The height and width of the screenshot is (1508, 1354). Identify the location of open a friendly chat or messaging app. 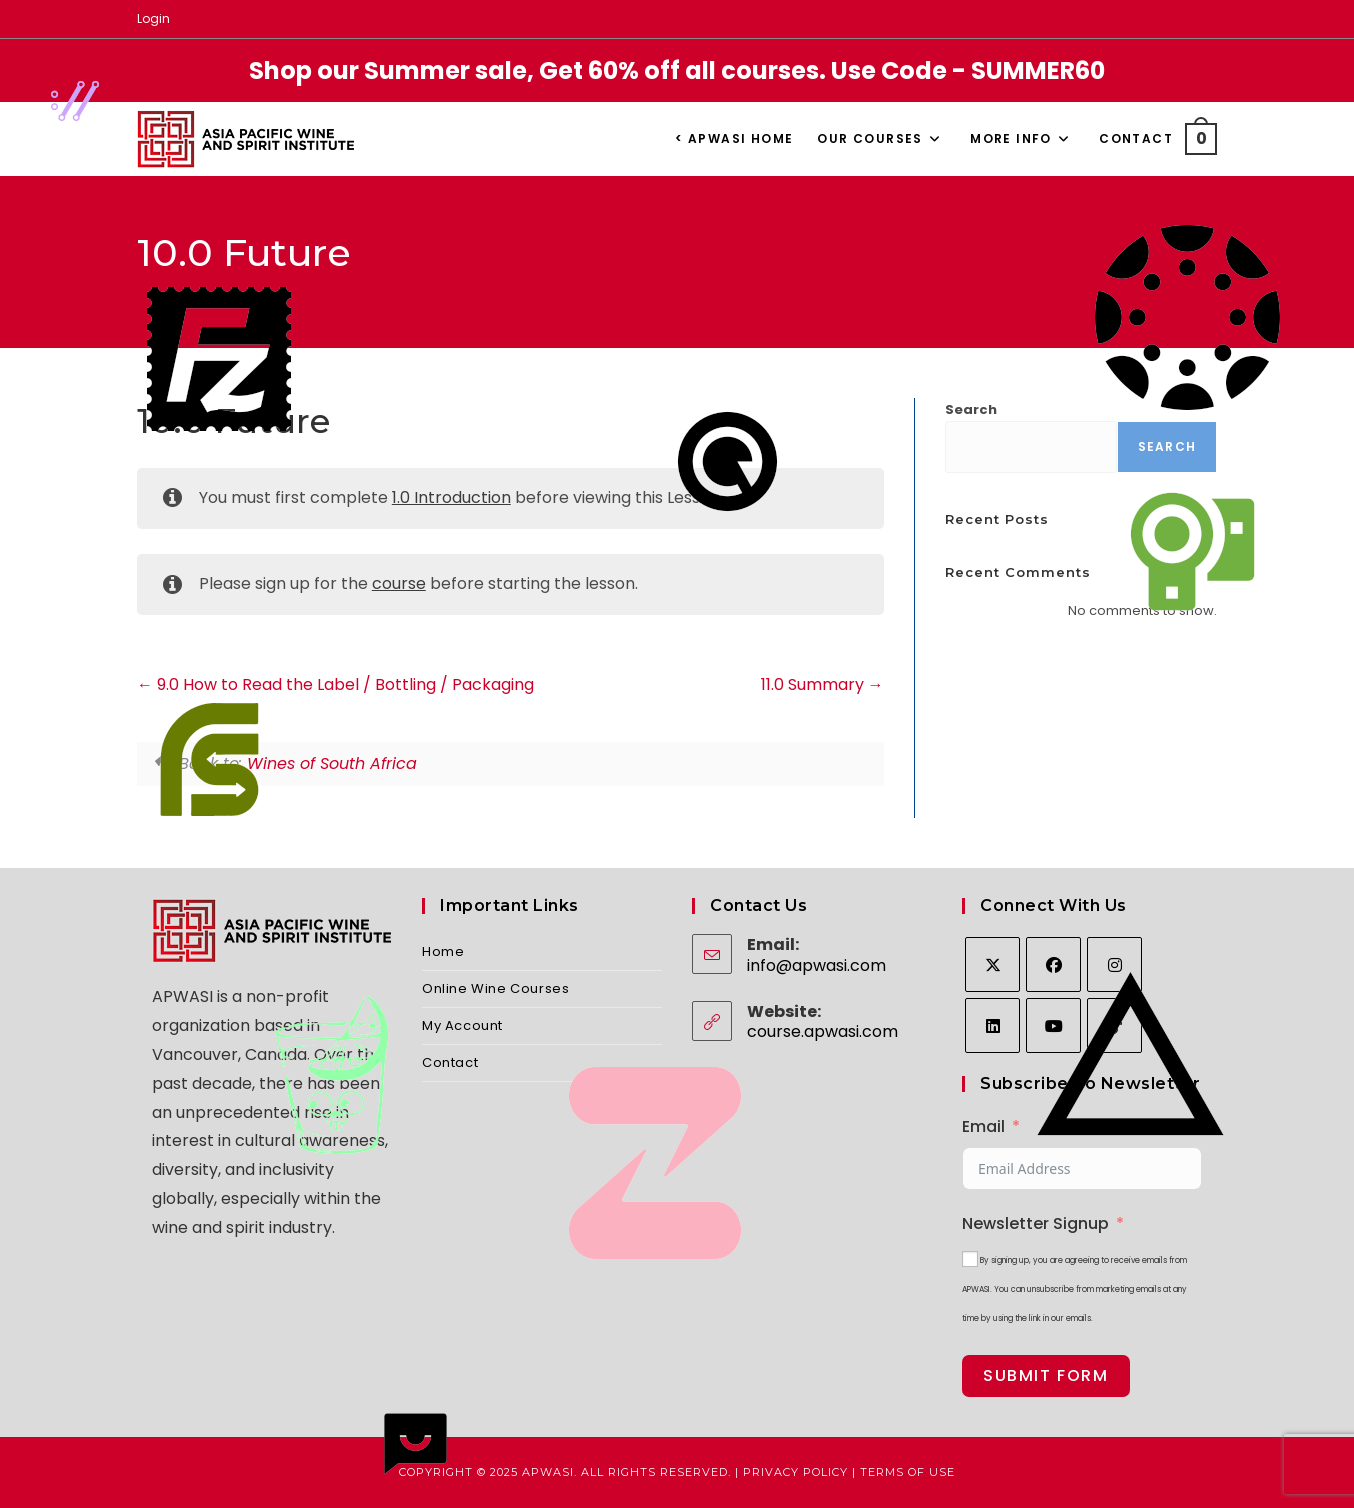
(415, 1441).